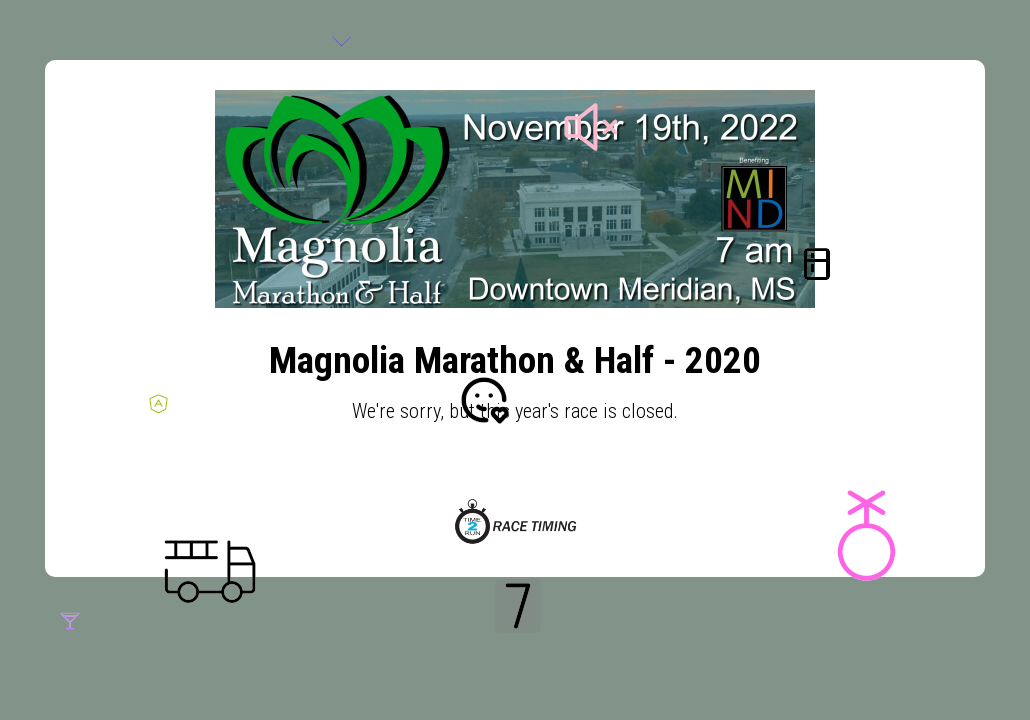  I want to click on Angular framework logo, so click(158, 403).